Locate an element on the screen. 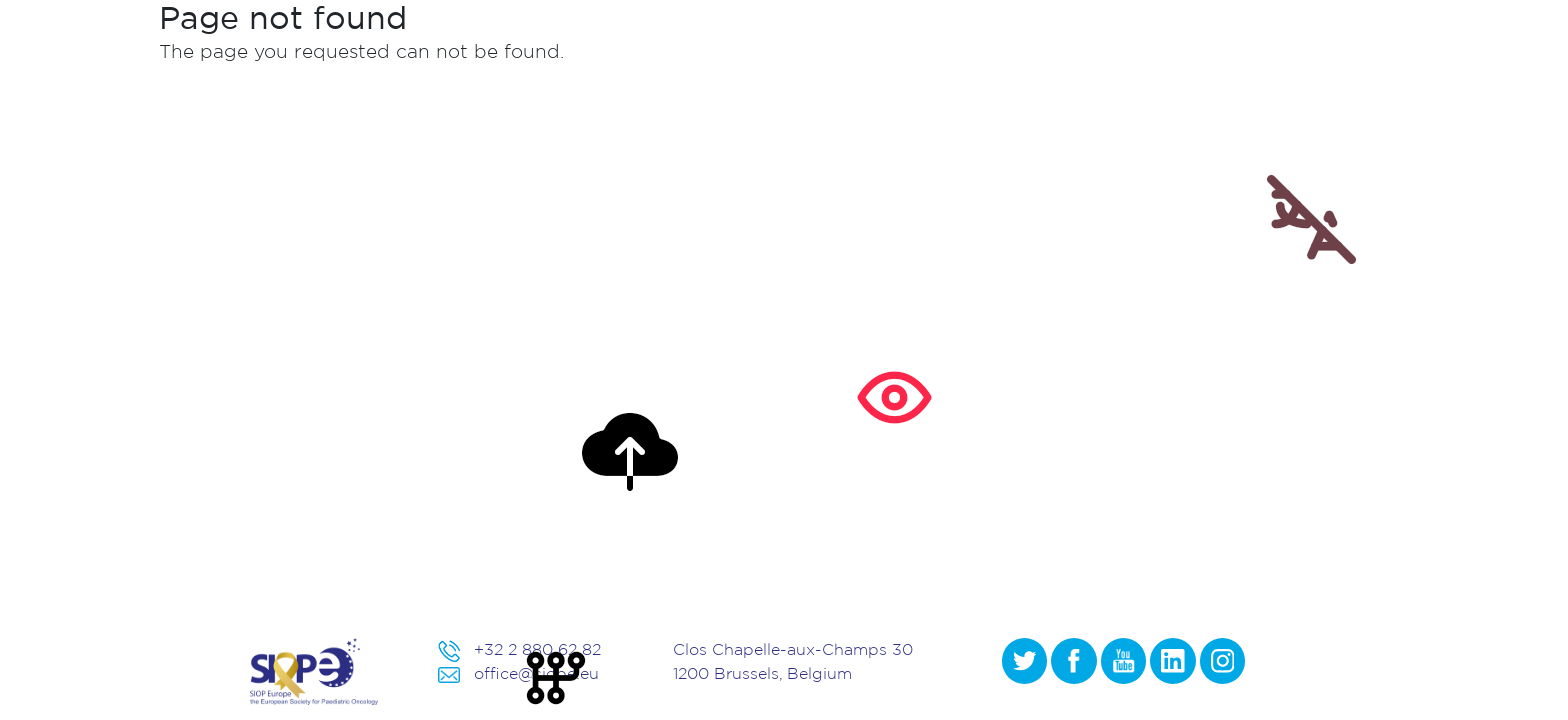 This screenshot has height=720, width=1568. upload a file to the cloud is located at coordinates (630, 452).